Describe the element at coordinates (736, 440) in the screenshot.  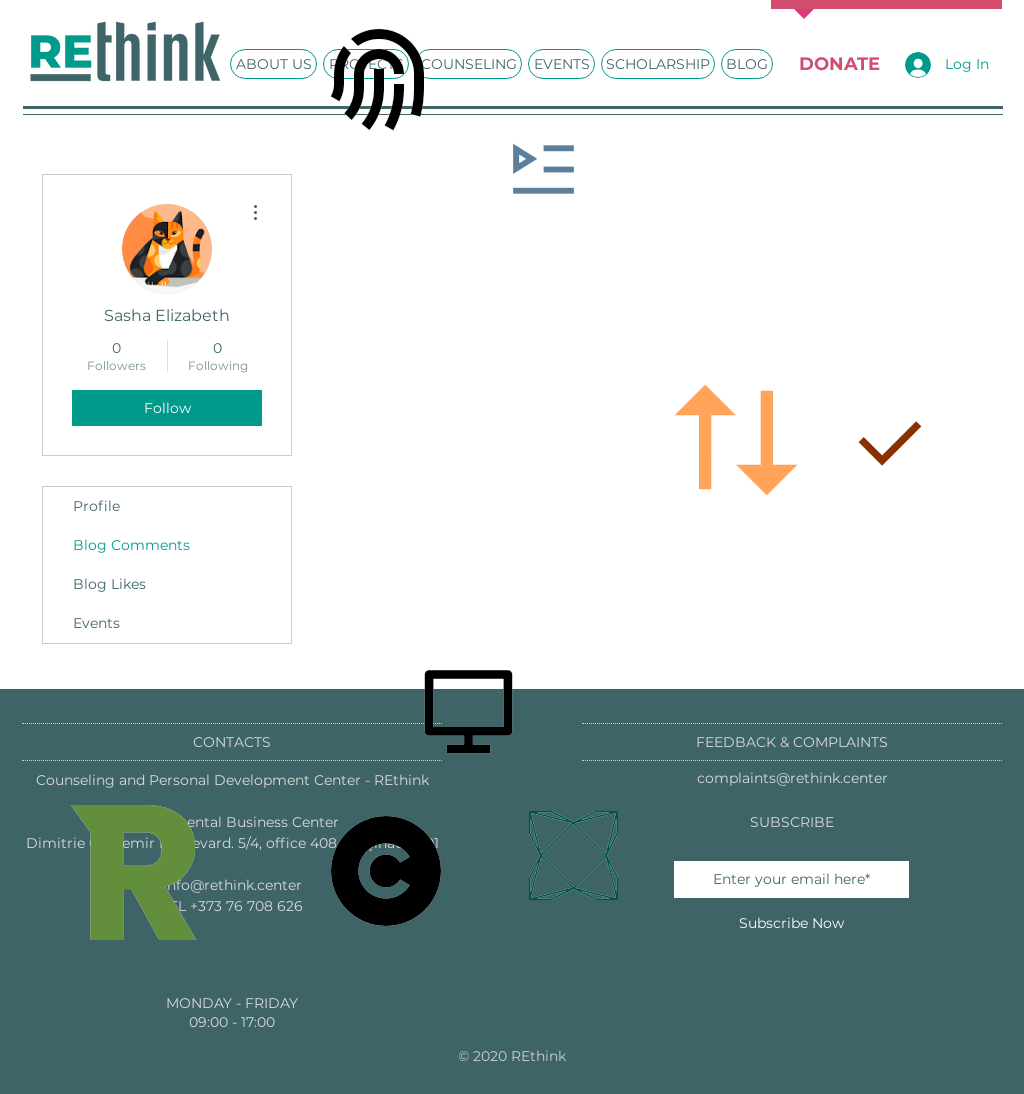
I see `sort items in ascending or descending order` at that location.